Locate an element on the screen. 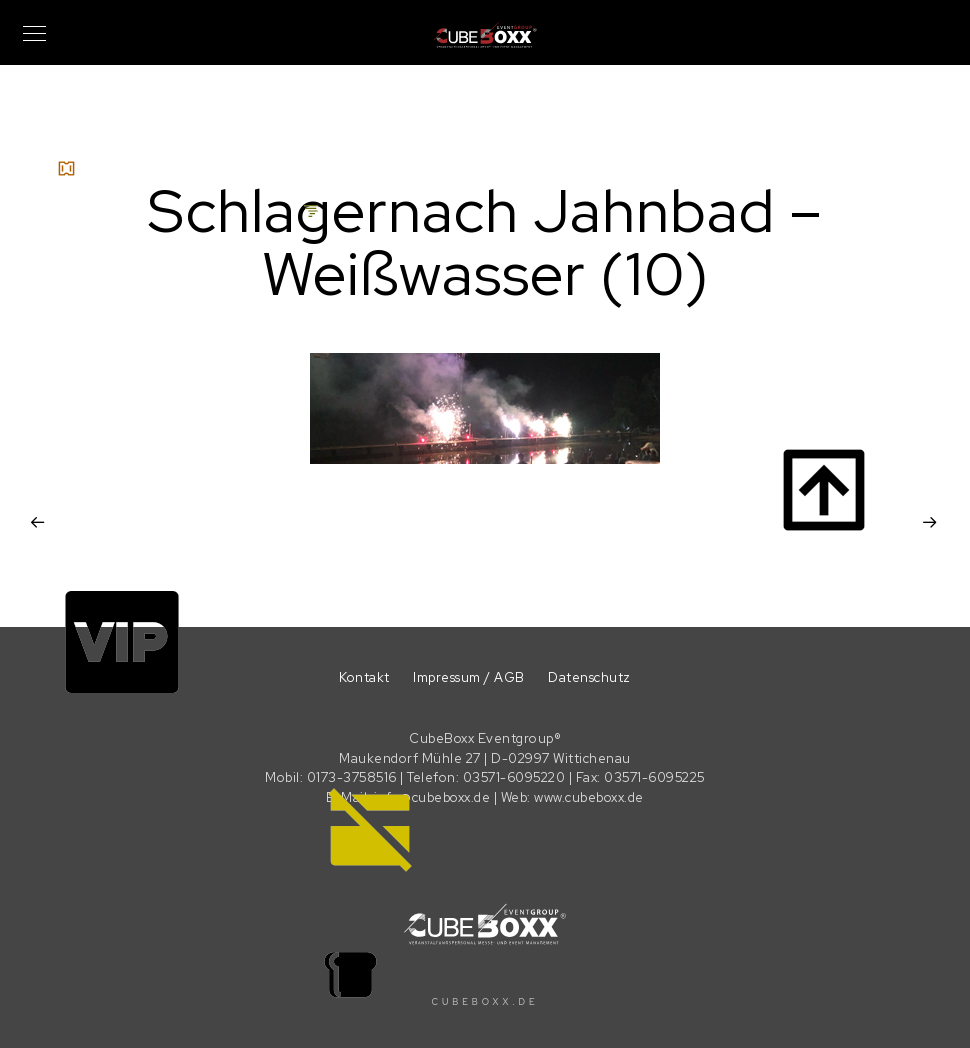 The width and height of the screenshot is (970, 1048). upload a file or content is located at coordinates (824, 490).